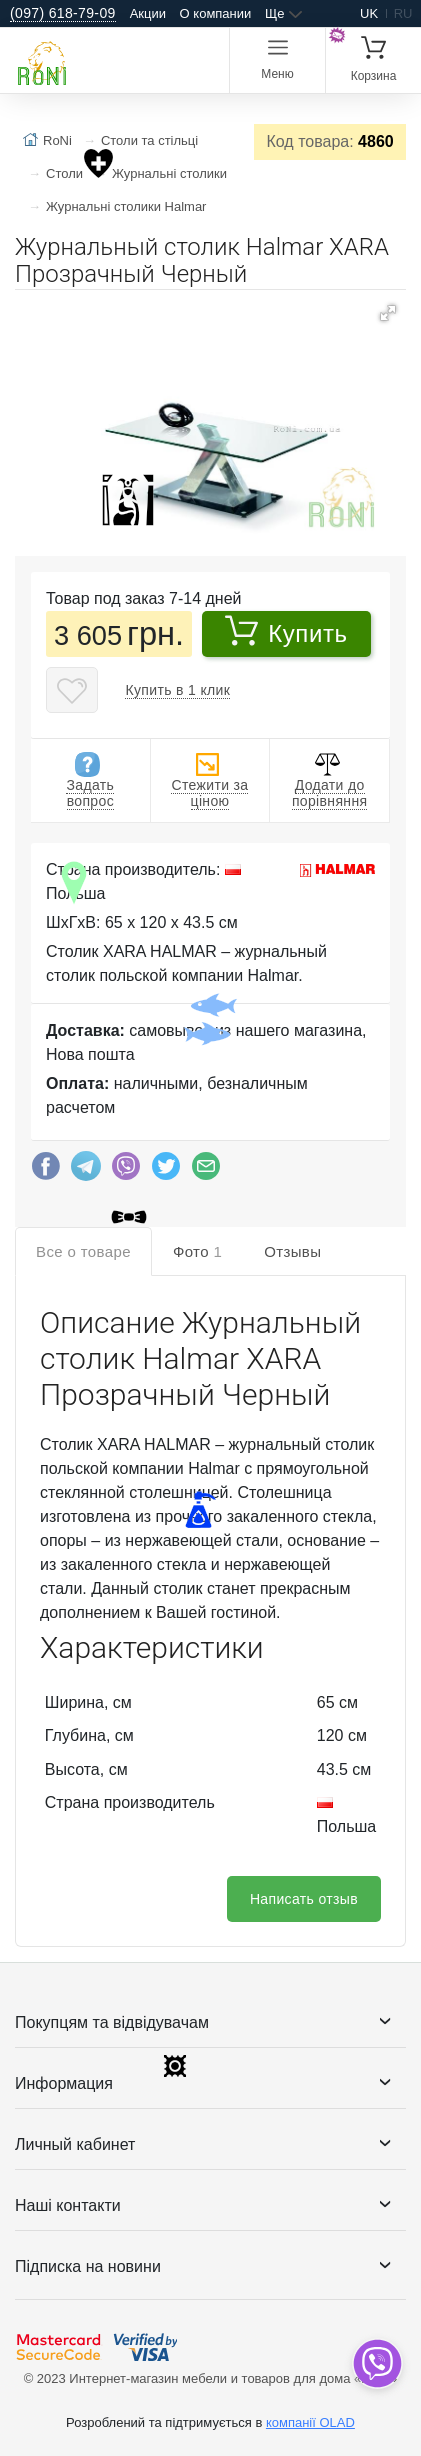  Describe the element at coordinates (128, 500) in the screenshot. I see `the high priestess tarot card` at that location.